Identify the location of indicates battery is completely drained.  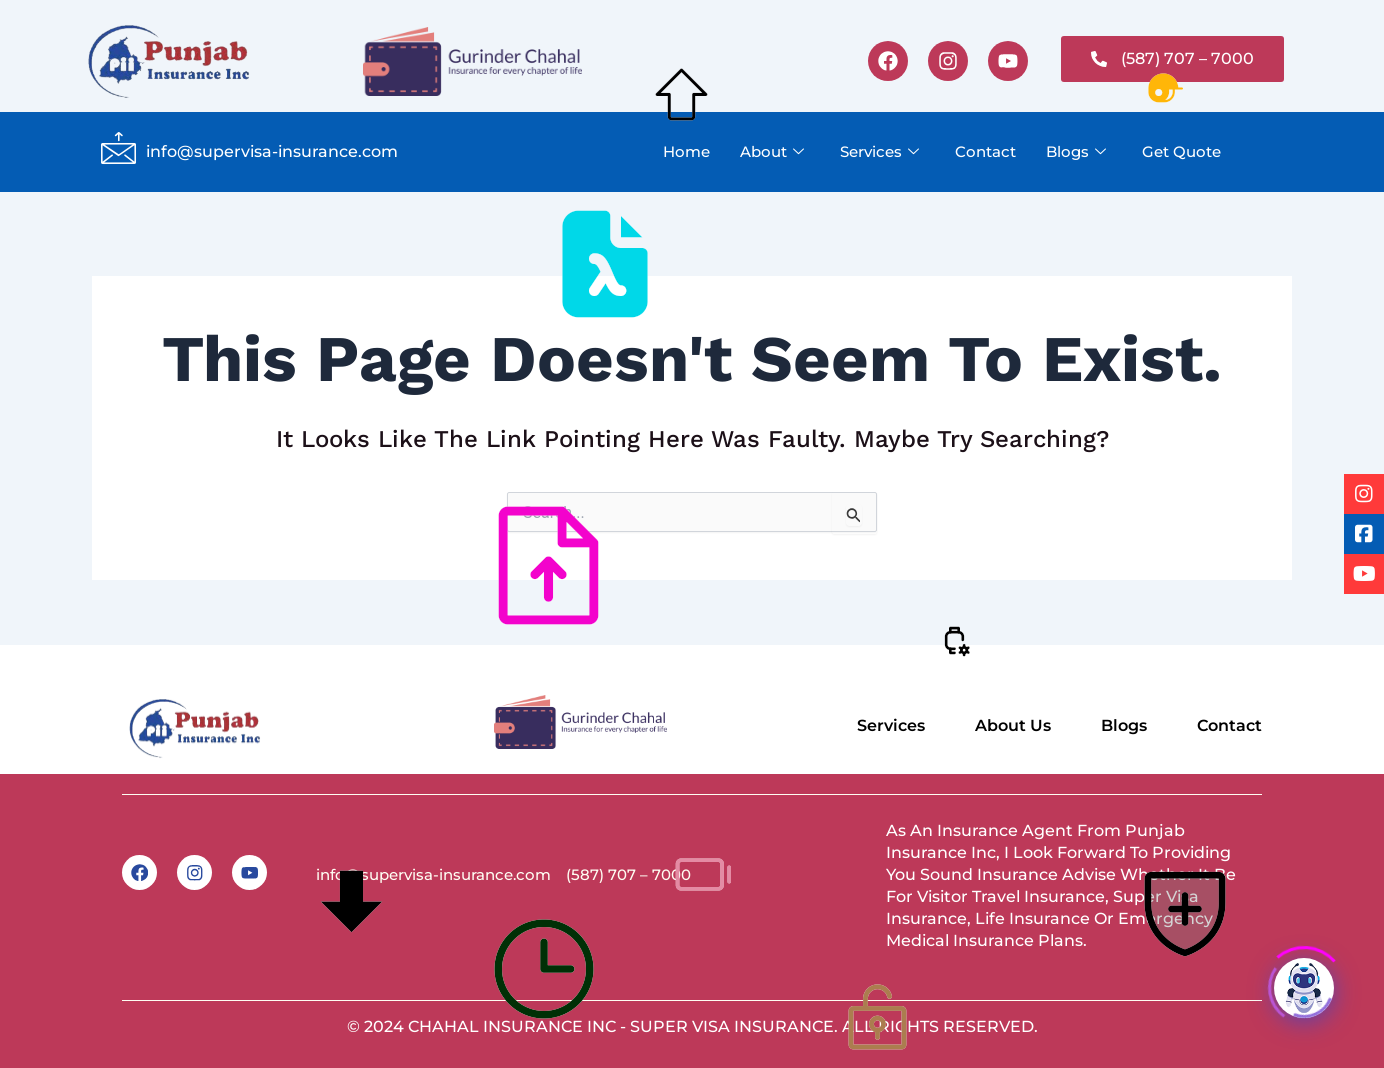
(702, 874).